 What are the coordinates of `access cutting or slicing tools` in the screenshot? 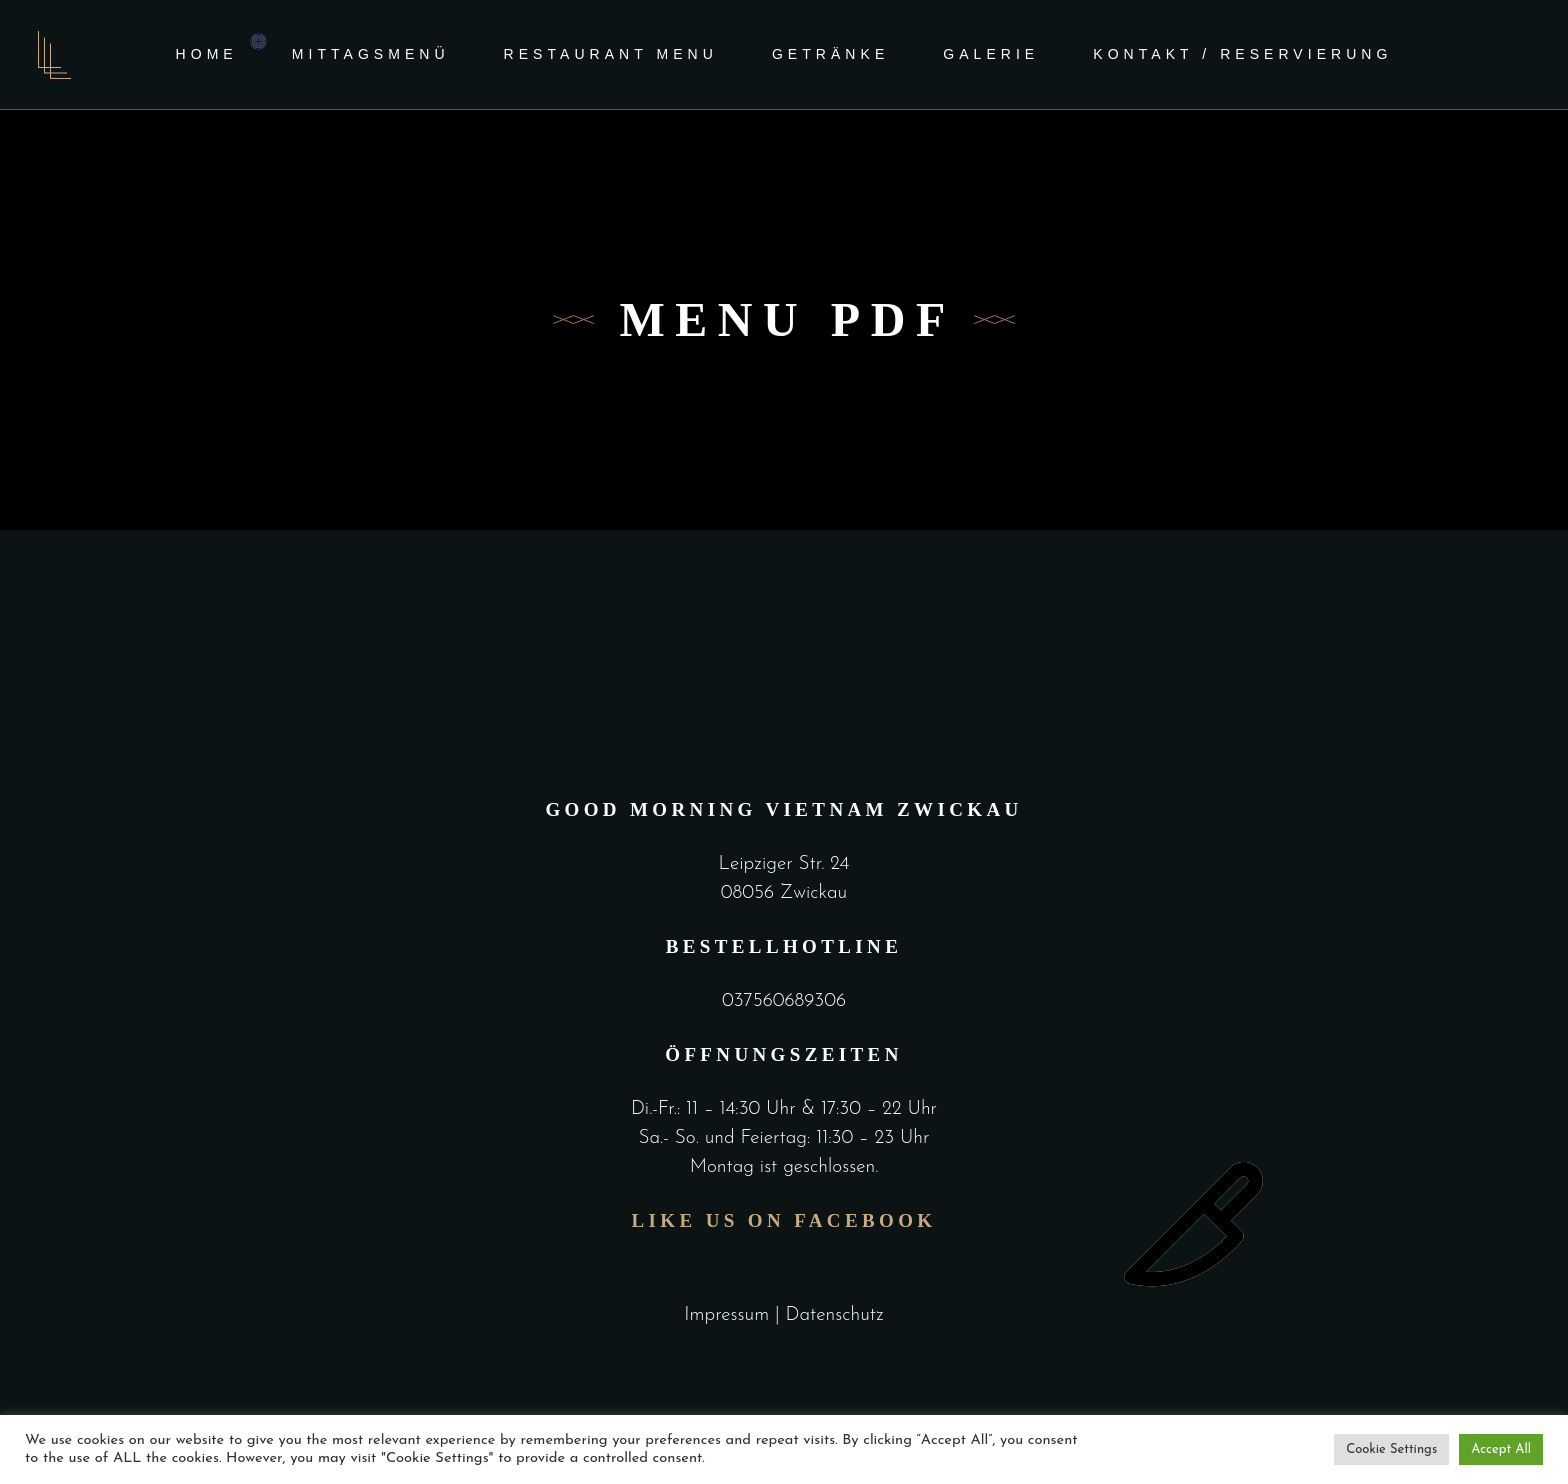 It's located at (1193, 1226).